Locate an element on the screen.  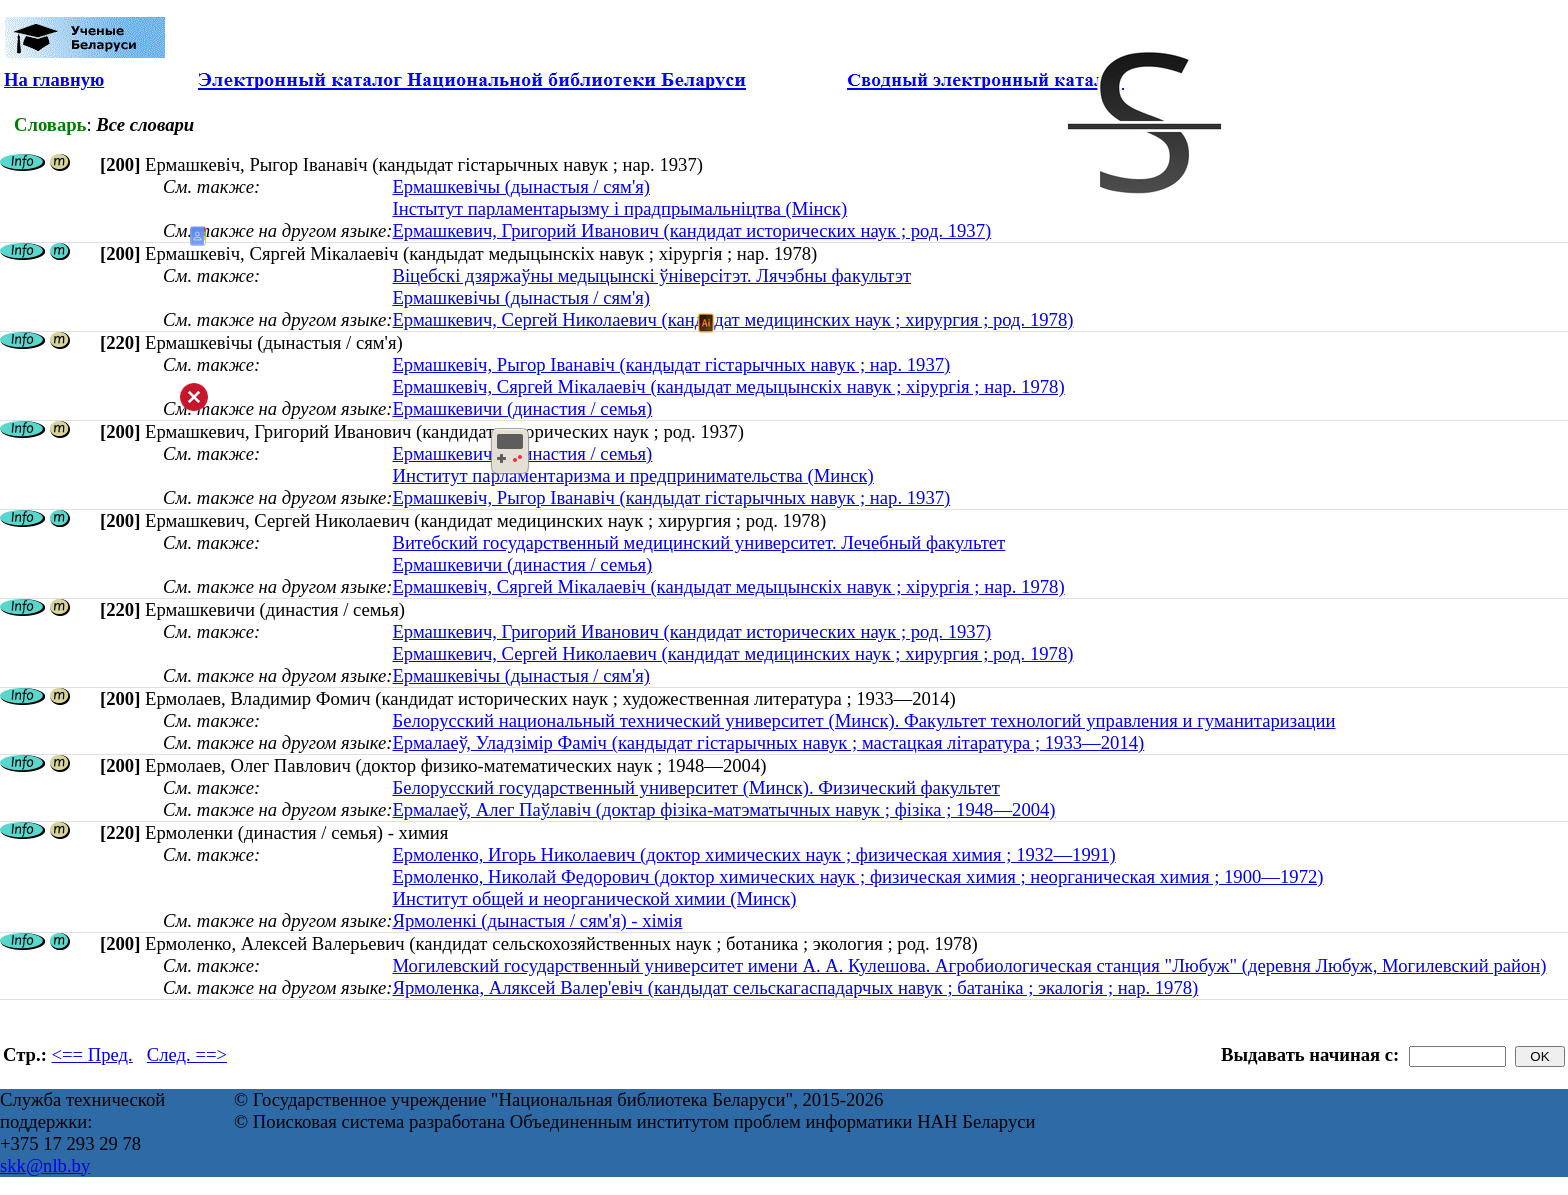
open the games app or game store is located at coordinates (510, 451).